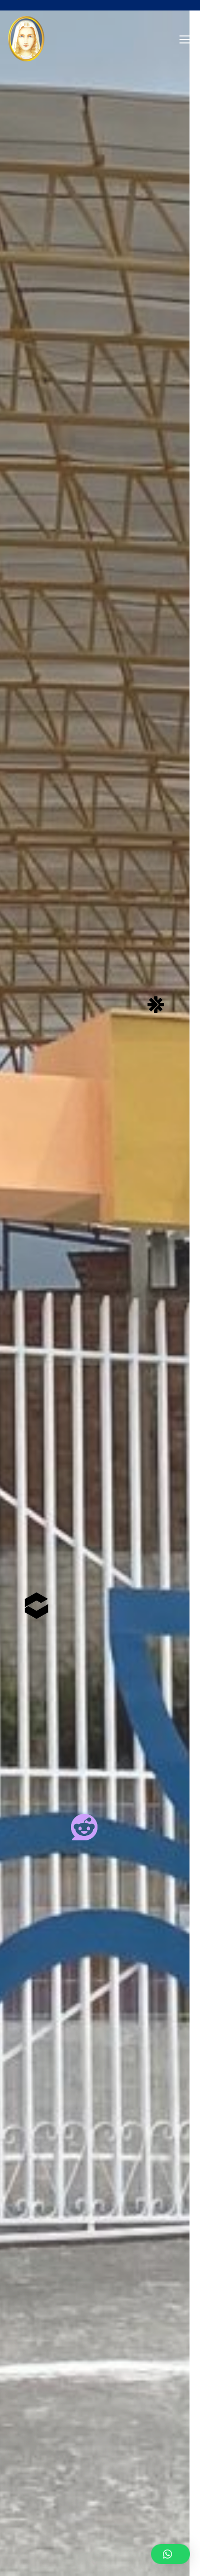 This screenshot has width=200, height=2576. What do you see at coordinates (84, 1827) in the screenshot?
I see `open the Reddit app` at bounding box center [84, 1827].